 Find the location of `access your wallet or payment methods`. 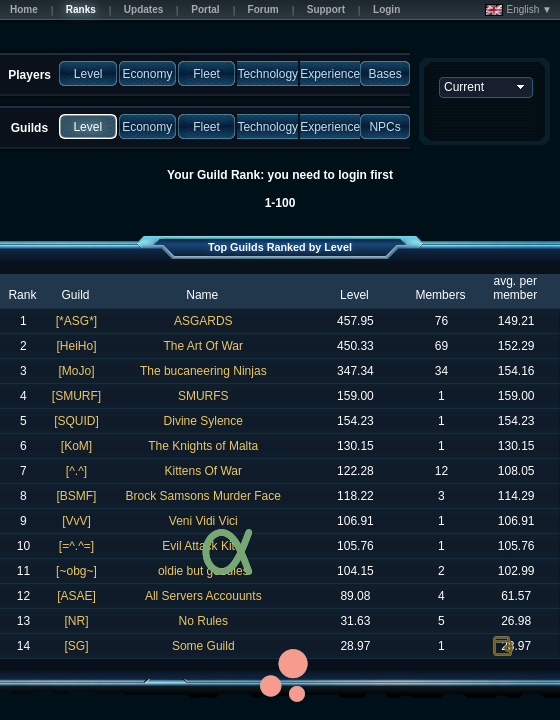

access your wallet or payment methods is located at coordinates (503, 646).